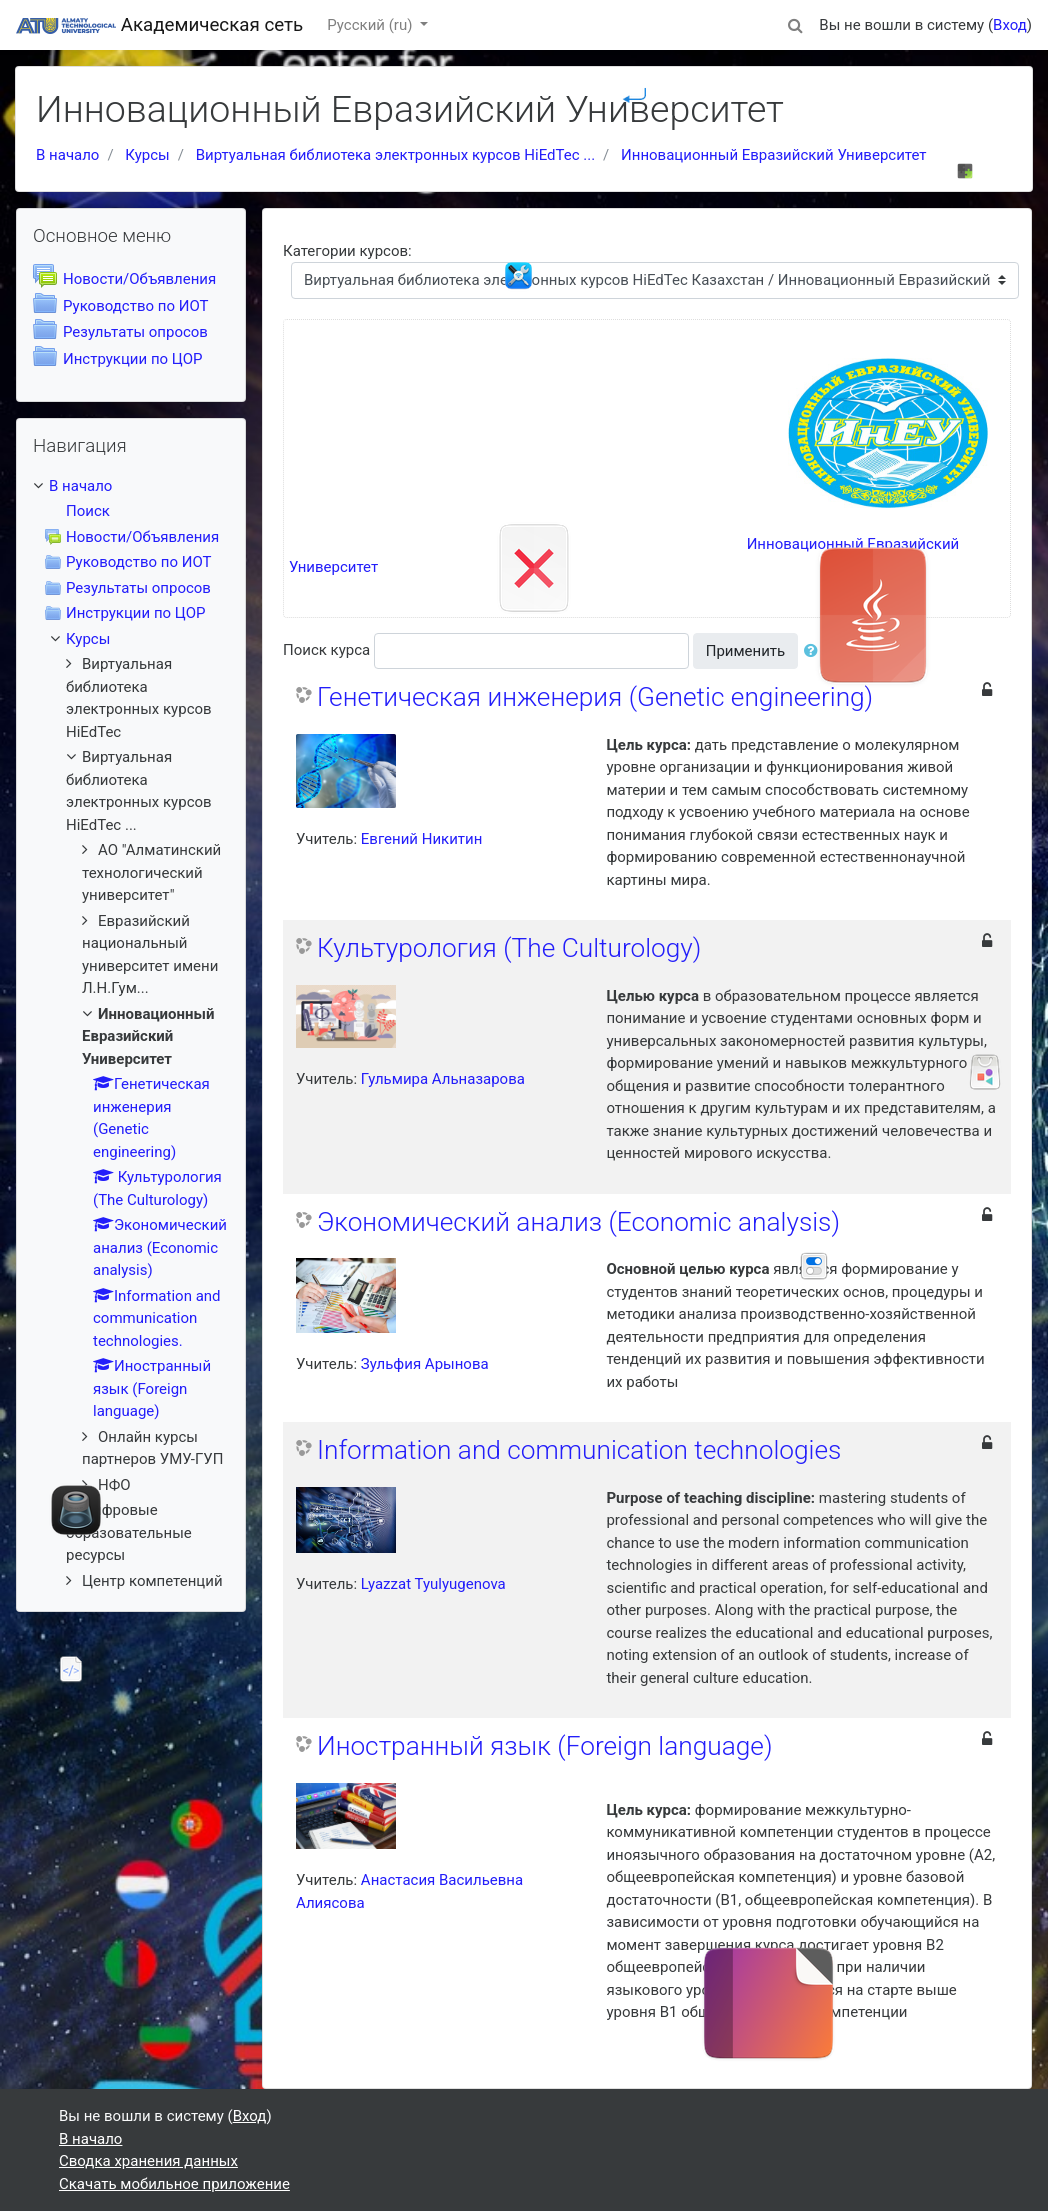 The image size is (1048, 2211). What do you see at coordinates (518, 275) in the screenshot?
I see `open wireless diagnostics tool` at bounding box center [518, 275].